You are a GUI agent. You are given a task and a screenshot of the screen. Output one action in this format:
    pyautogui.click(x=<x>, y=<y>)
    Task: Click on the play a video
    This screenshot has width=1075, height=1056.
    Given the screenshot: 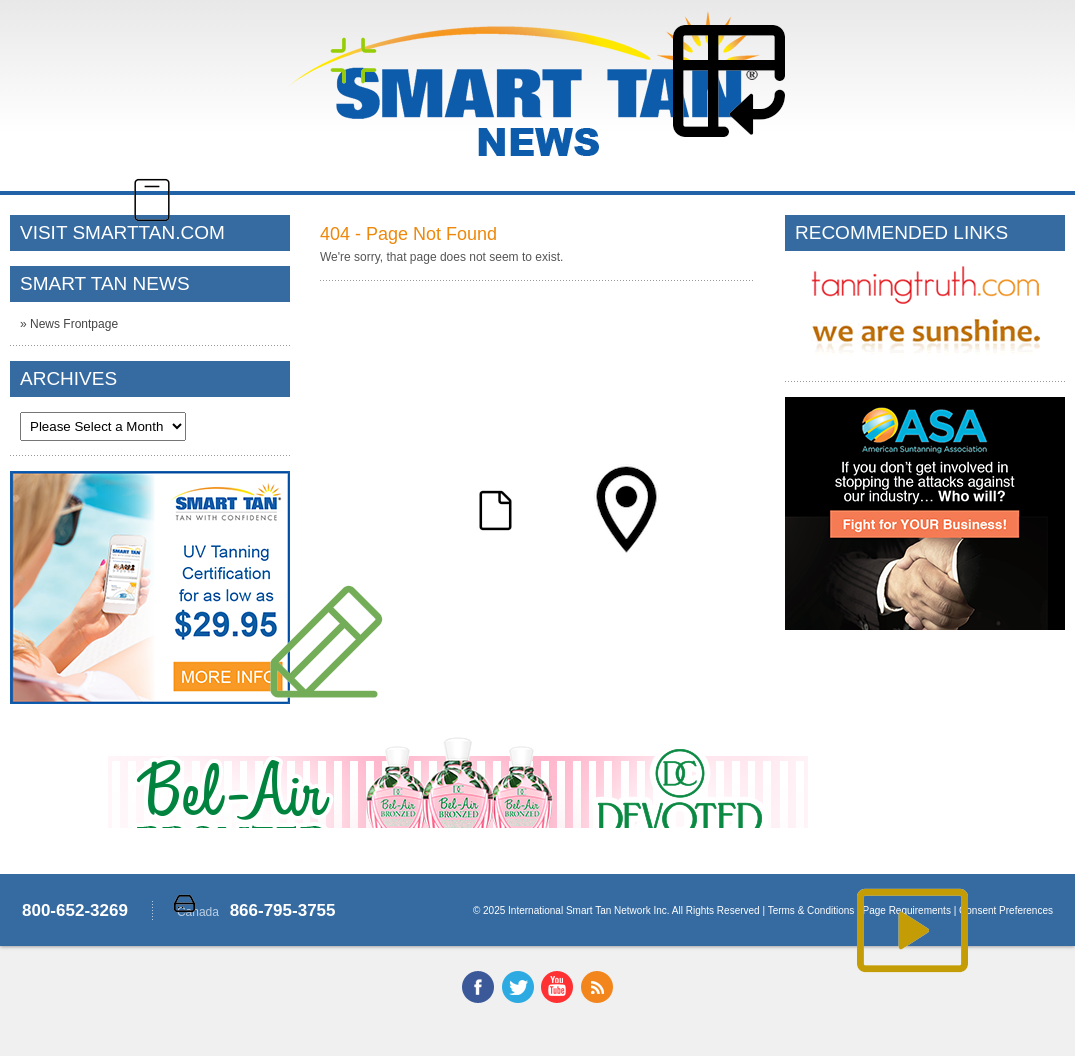 What is the action you would take?
    pyautogui.click(x=912, y=930)
    